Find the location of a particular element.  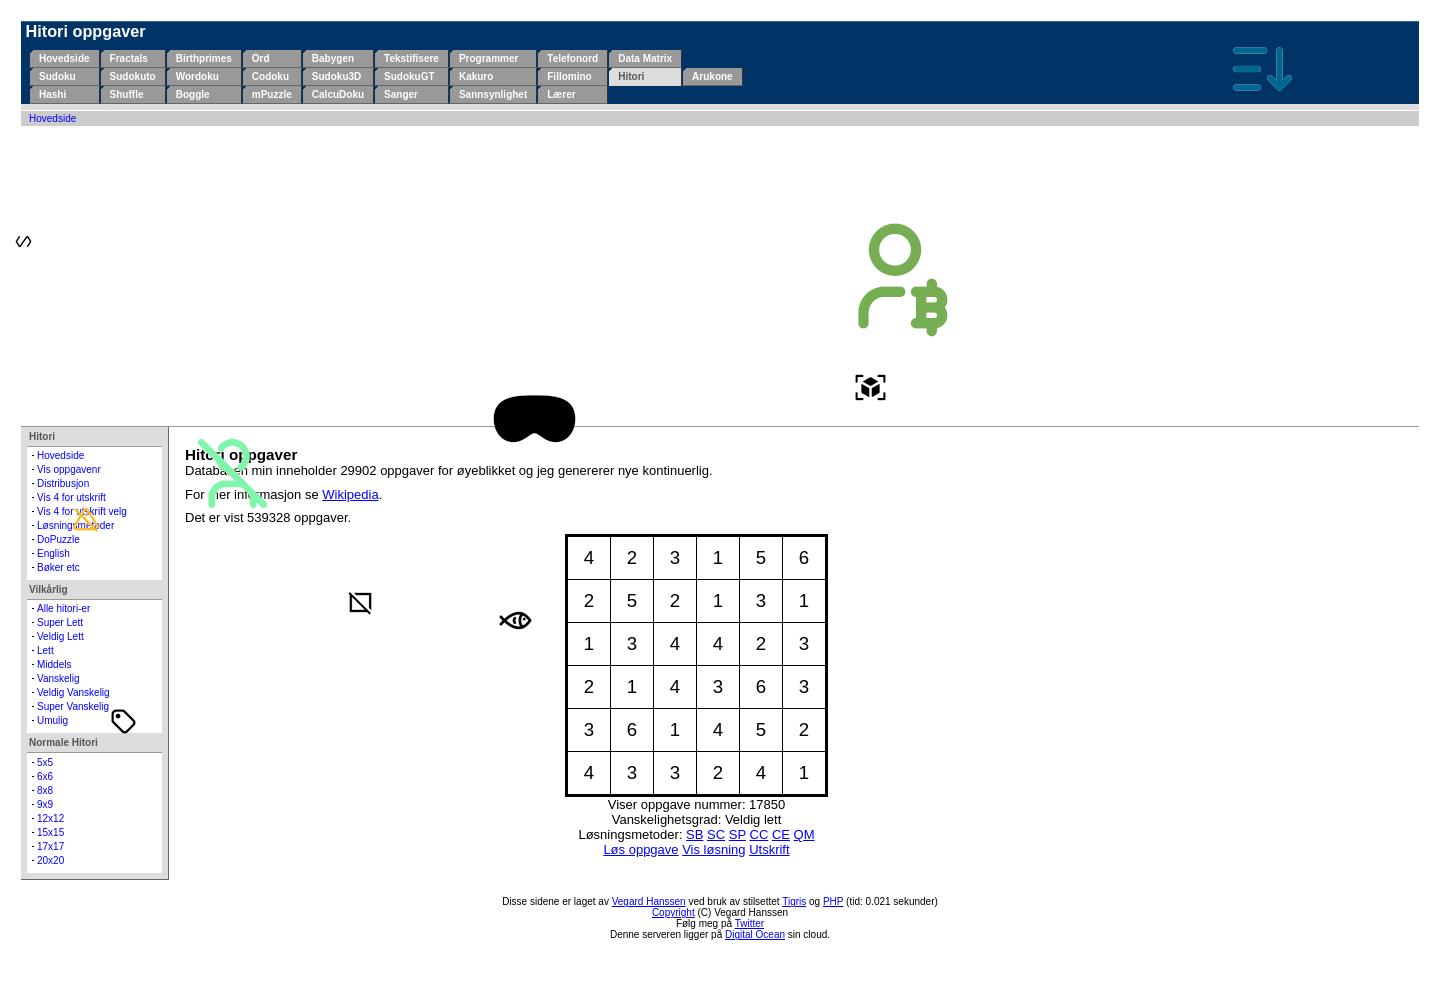

sort items in descending order is located at coordinates (1261, 69).